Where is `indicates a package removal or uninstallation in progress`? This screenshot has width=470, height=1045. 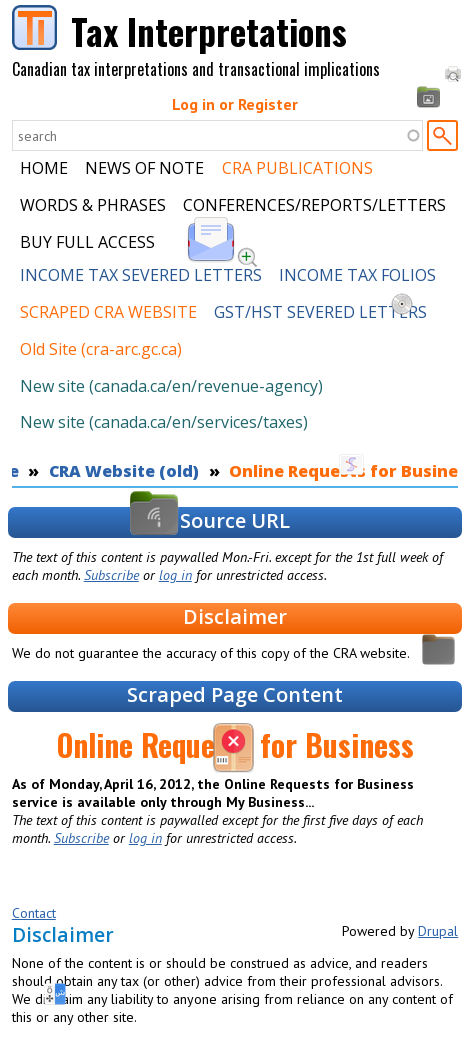 indicates a package removal or uninstallation in progress is located at coordinates (233, 747).